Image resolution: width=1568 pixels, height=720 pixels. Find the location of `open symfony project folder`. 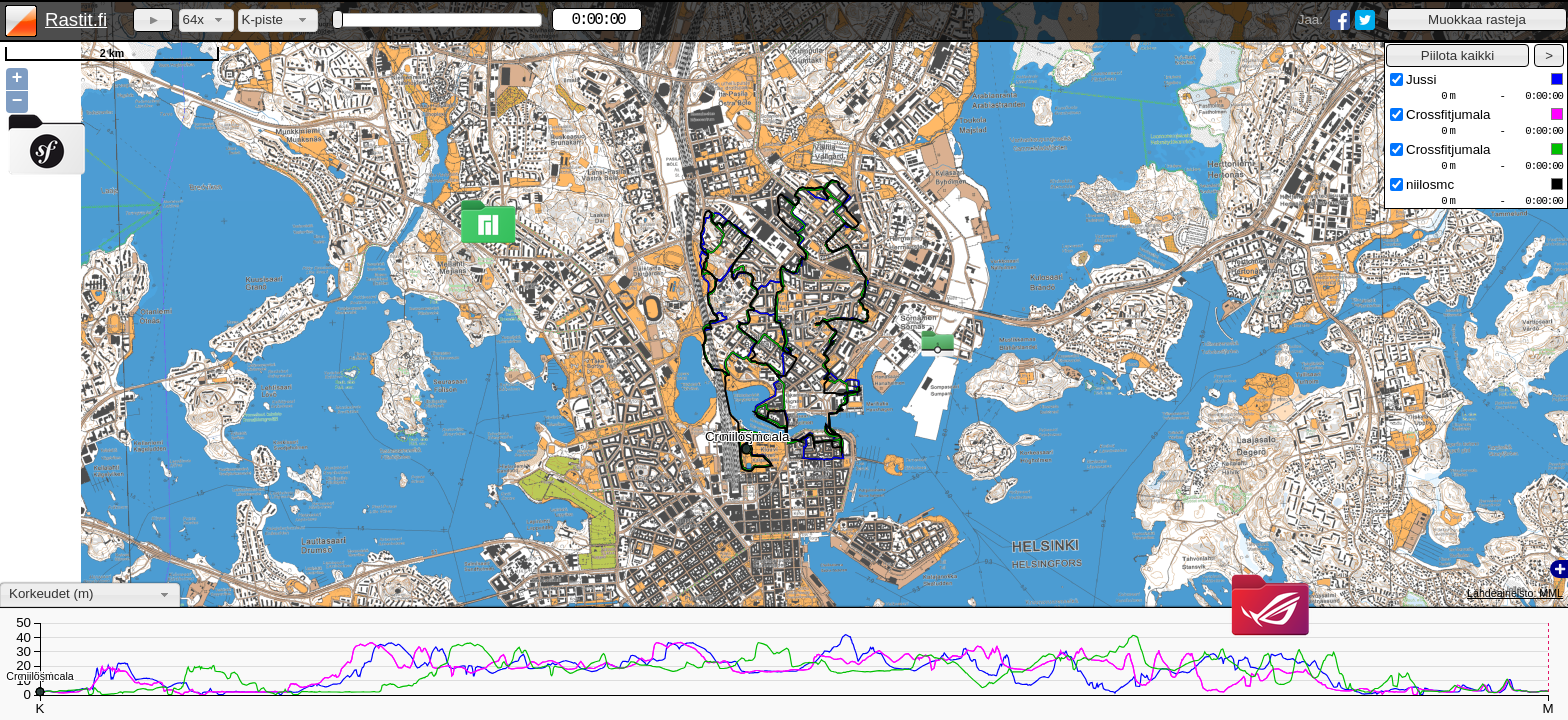

open symfony project folder is located at coordinates (46, 146).